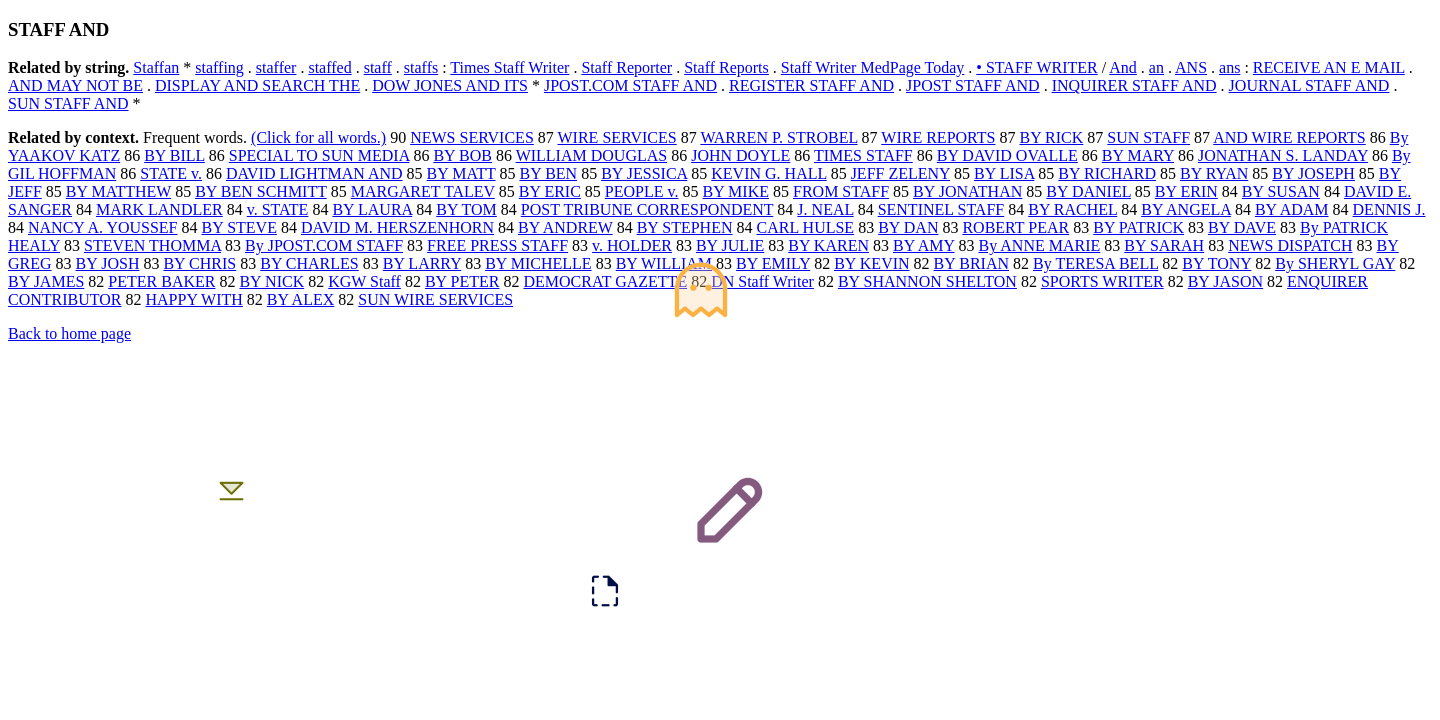 The width and height of the screenshot is (1440, 720). I want to click on edit content or text, so click(731, 509).